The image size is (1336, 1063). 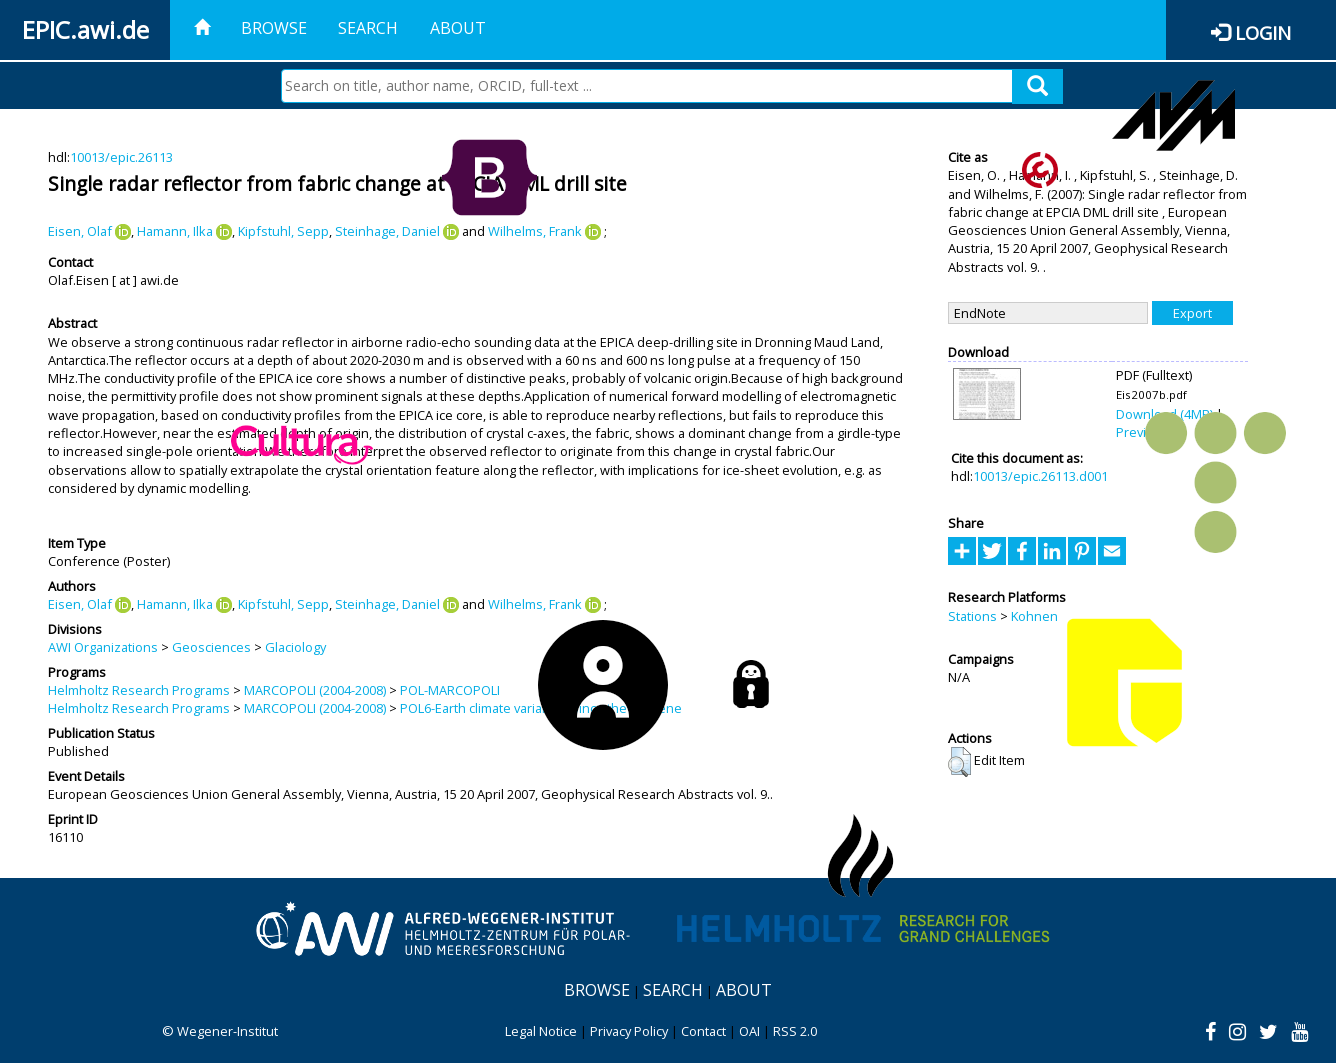 I want to click on open private internet access vpn app, so click(x=751, y=684).